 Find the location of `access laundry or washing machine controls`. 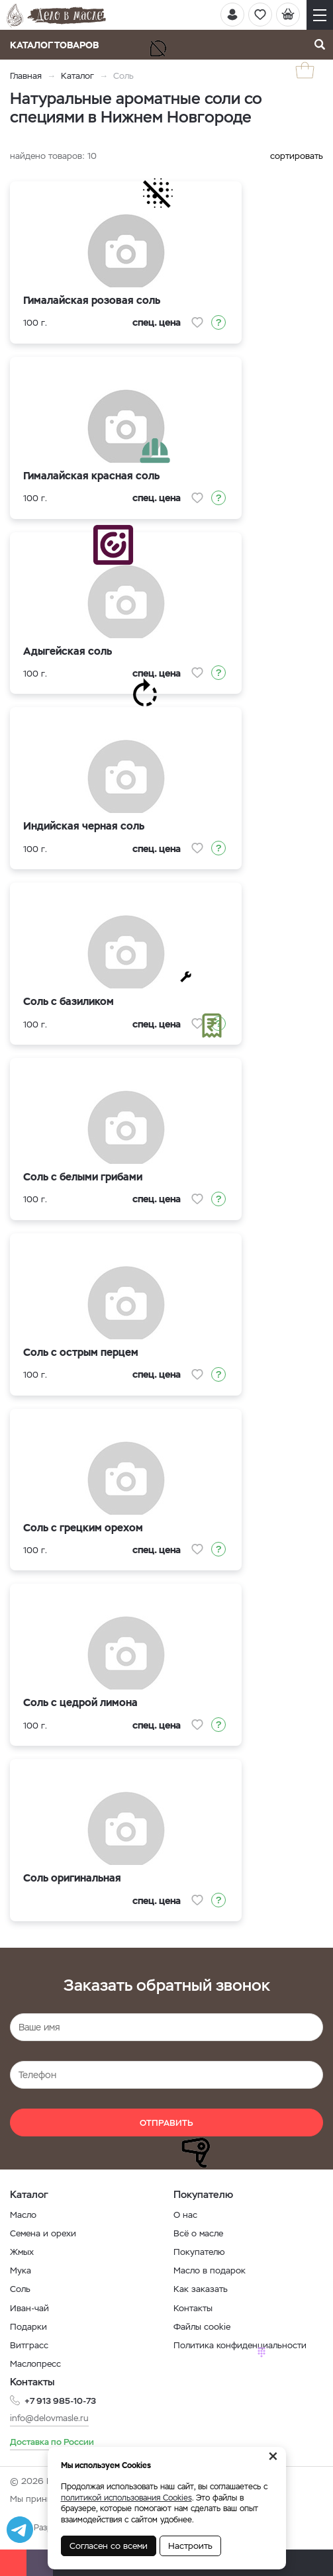

access laundry or washing machine controls is located at coordinates (113, 545).